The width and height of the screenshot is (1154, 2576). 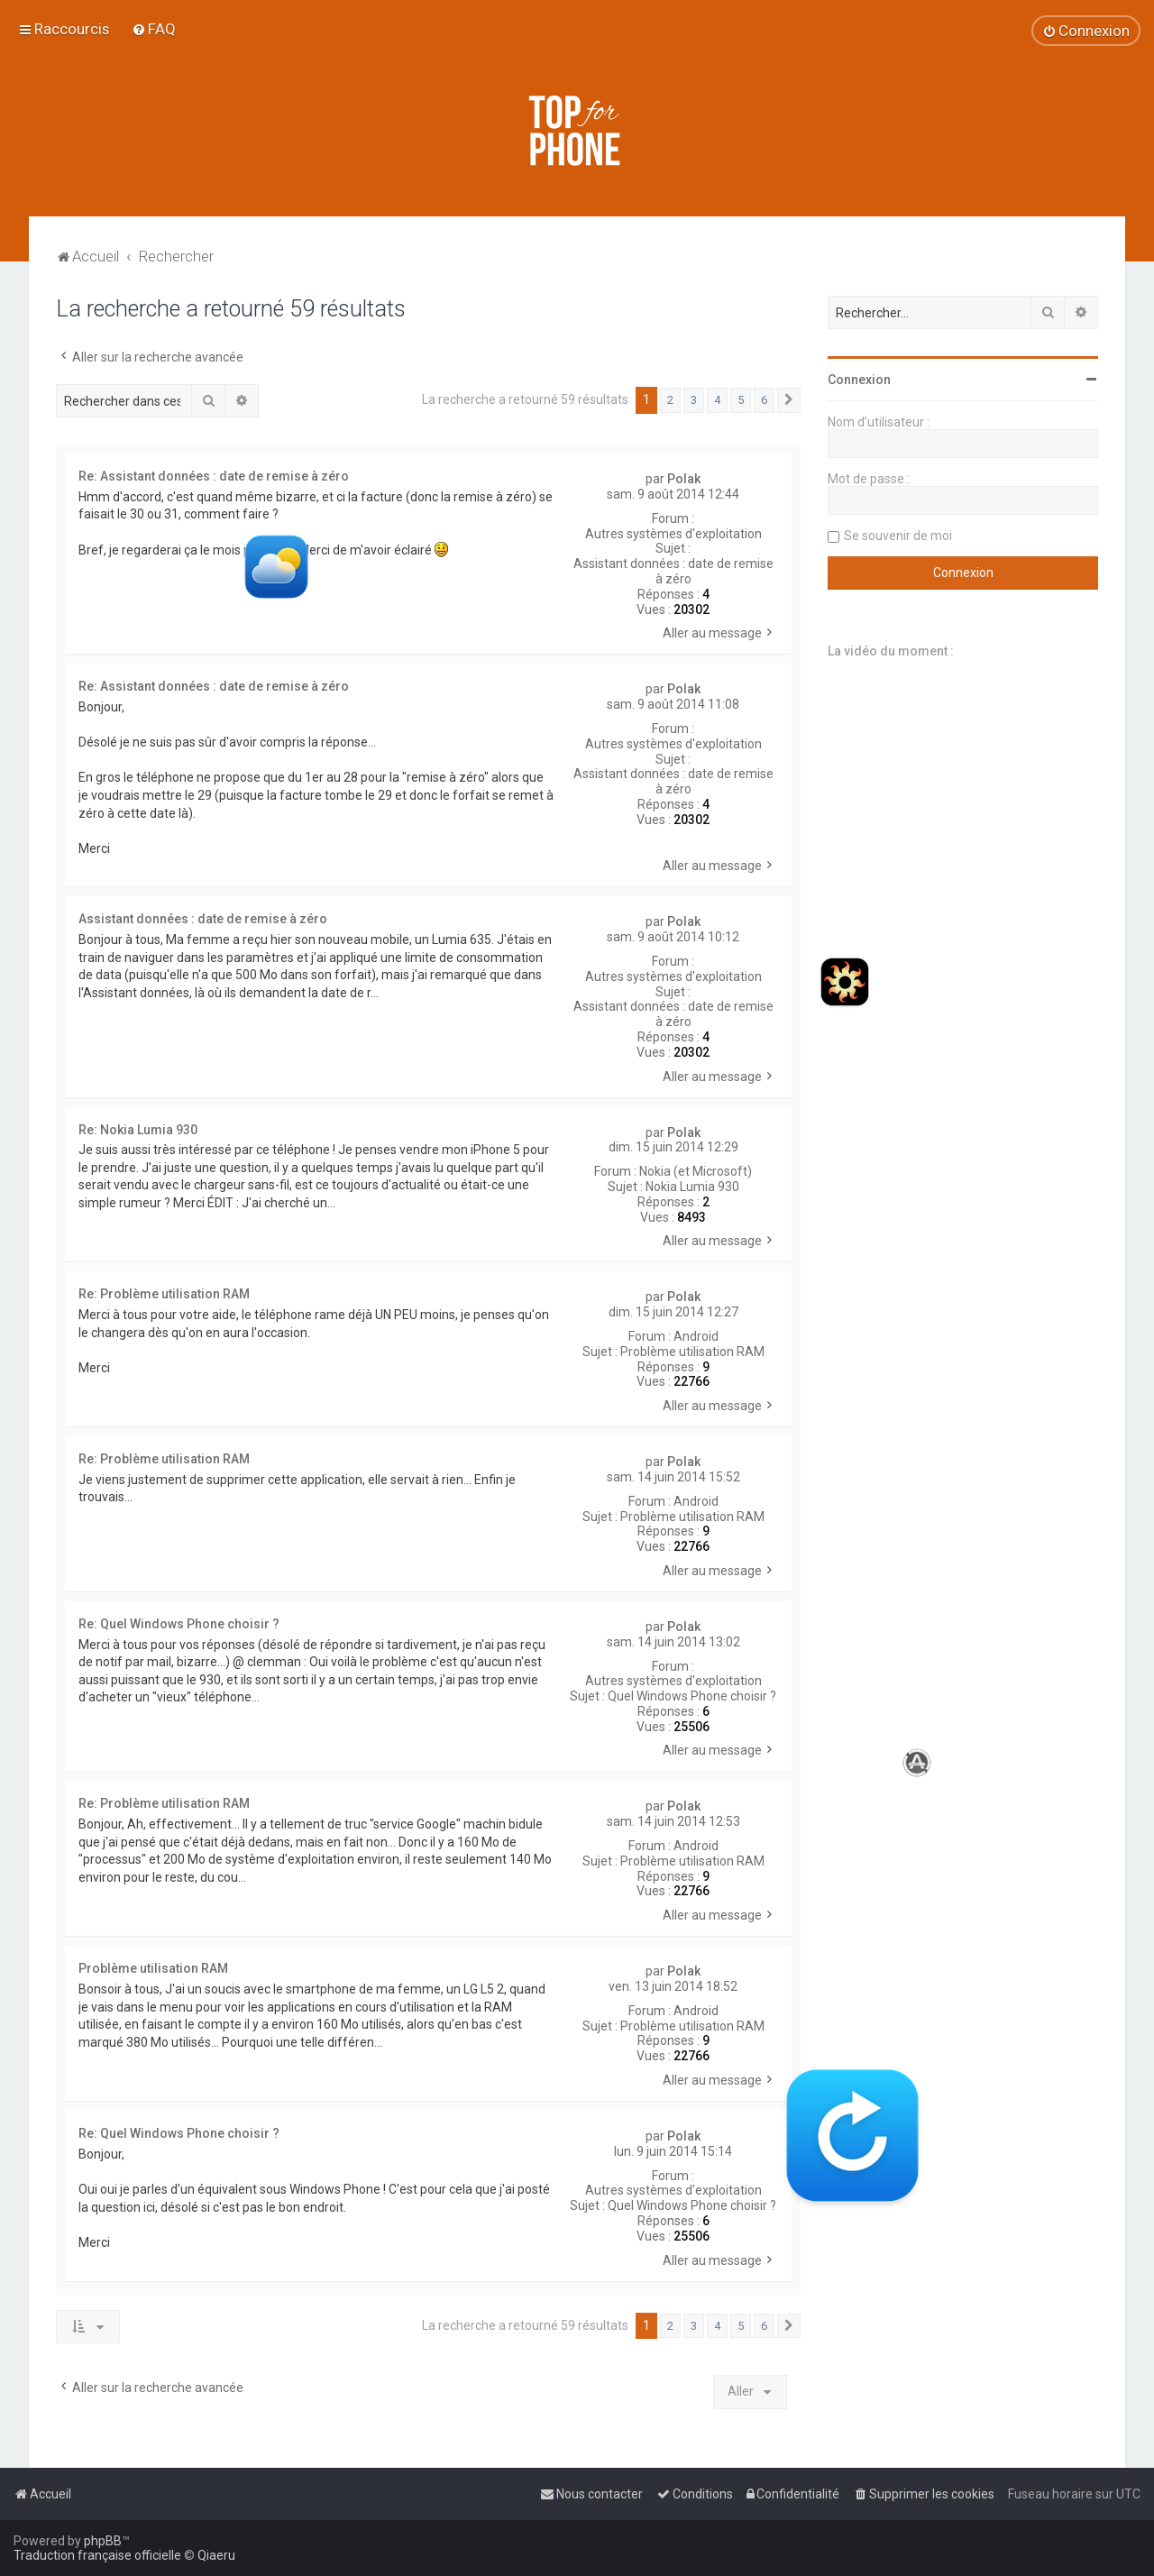 What do you see at coordinates (917, 1763) in the screenshot?
I see `open the software update manager` at bounding box center [917, 1763].